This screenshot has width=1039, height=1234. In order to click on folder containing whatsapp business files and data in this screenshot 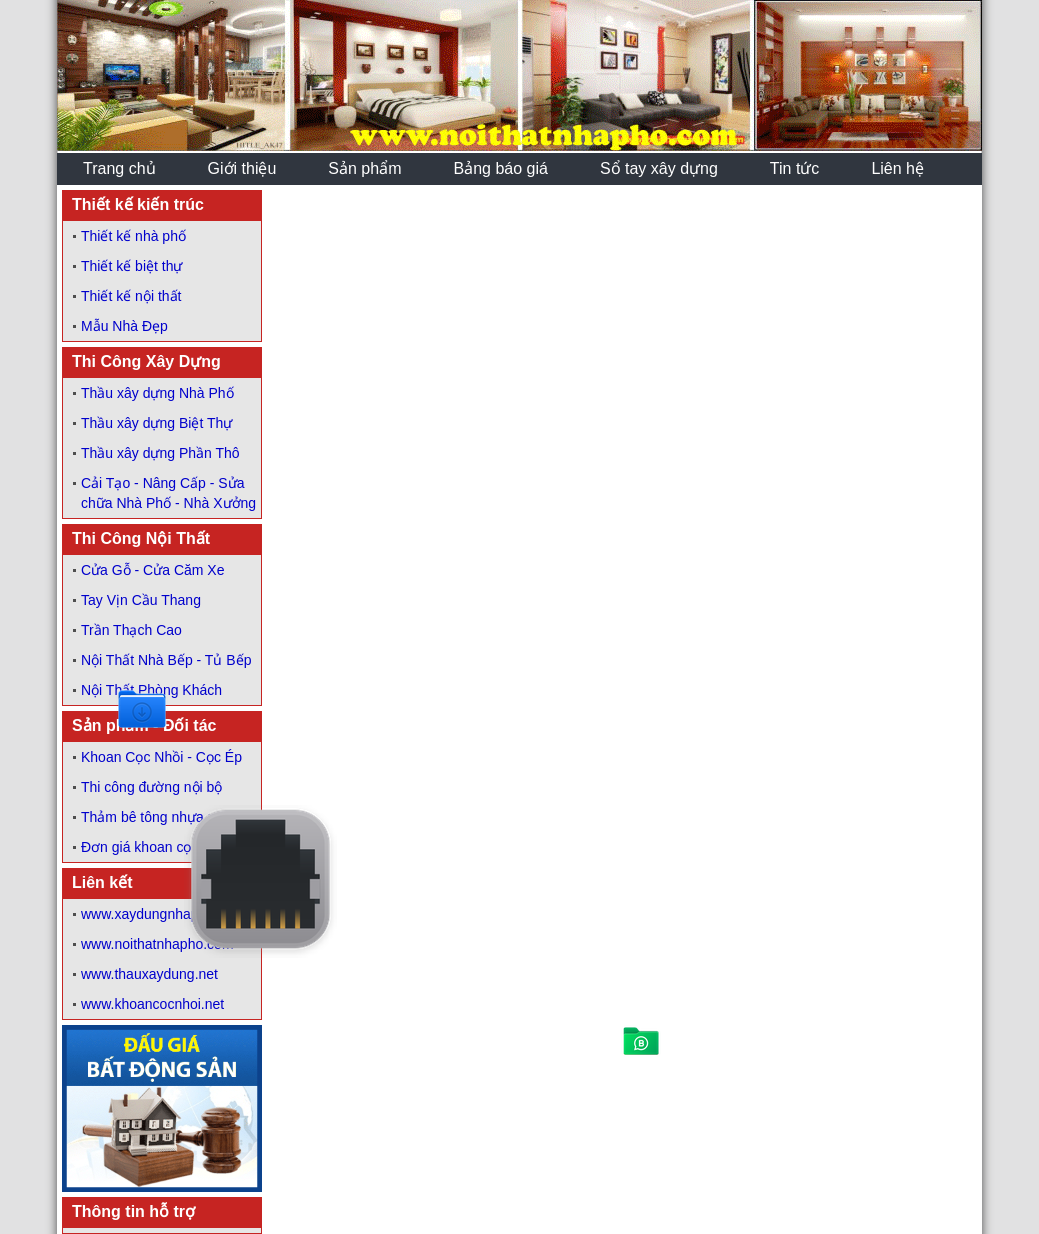, I will do `click(641, 1042)`.